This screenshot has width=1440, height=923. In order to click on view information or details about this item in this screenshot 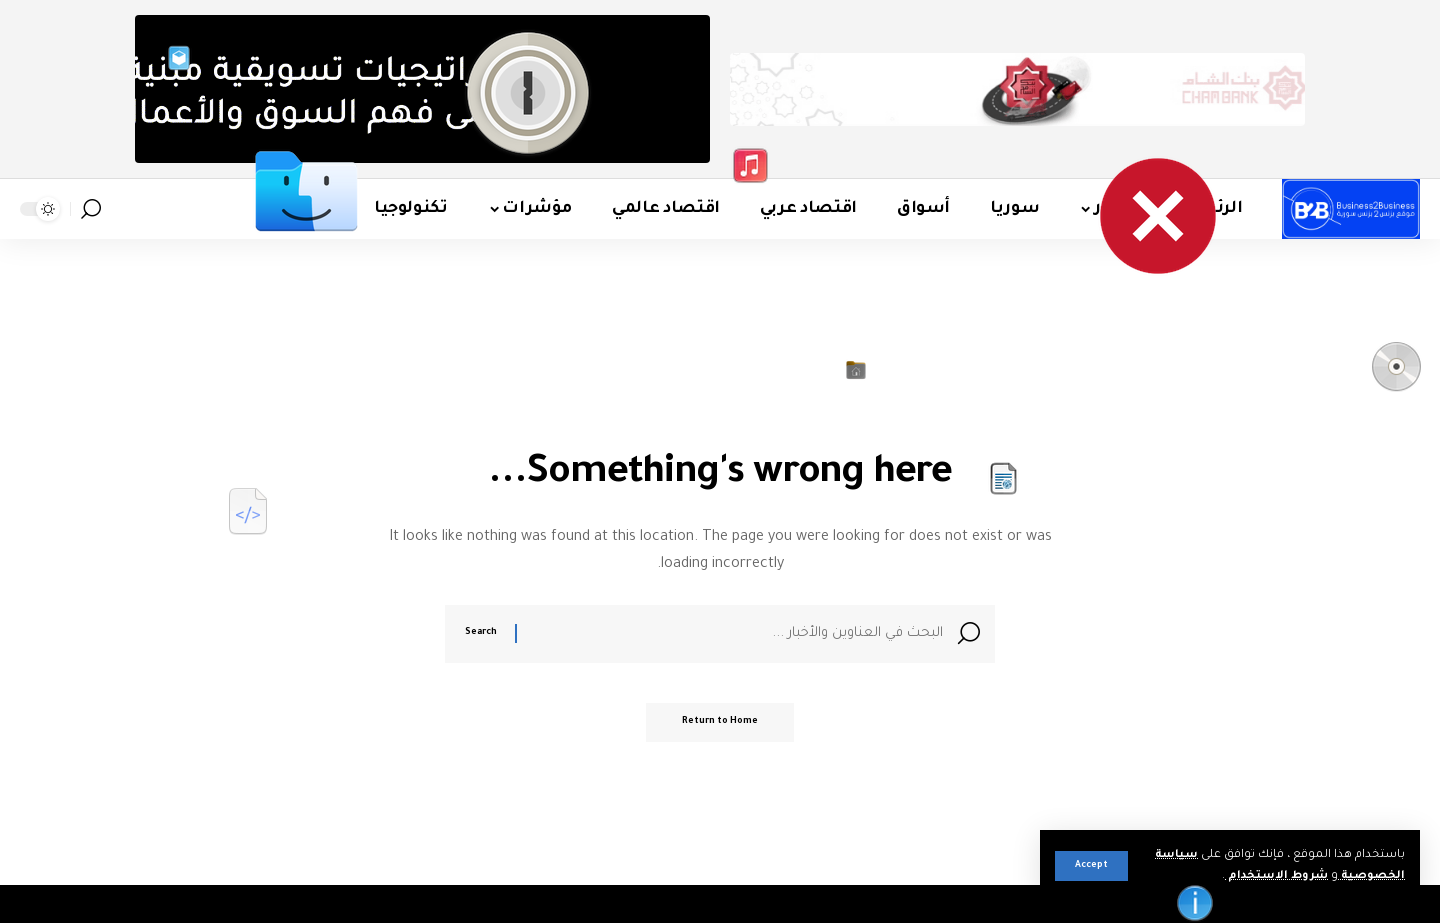, I will do `click(1195, 903)`.